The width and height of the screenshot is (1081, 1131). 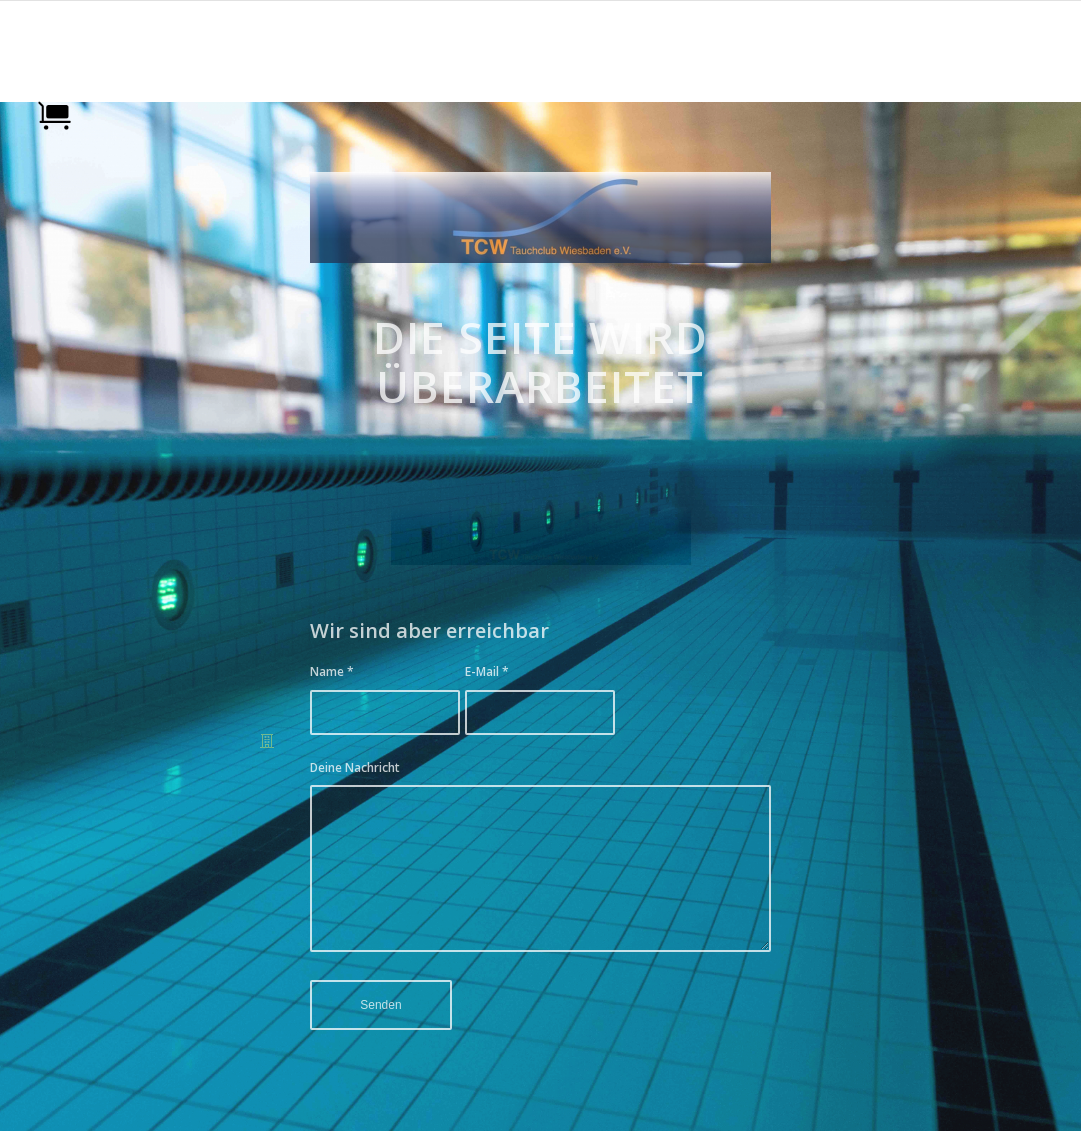 What do you see at coordinates (54, 114) in the screenshot?
I see `view your shopping cart` at bounding box center [54, 114].